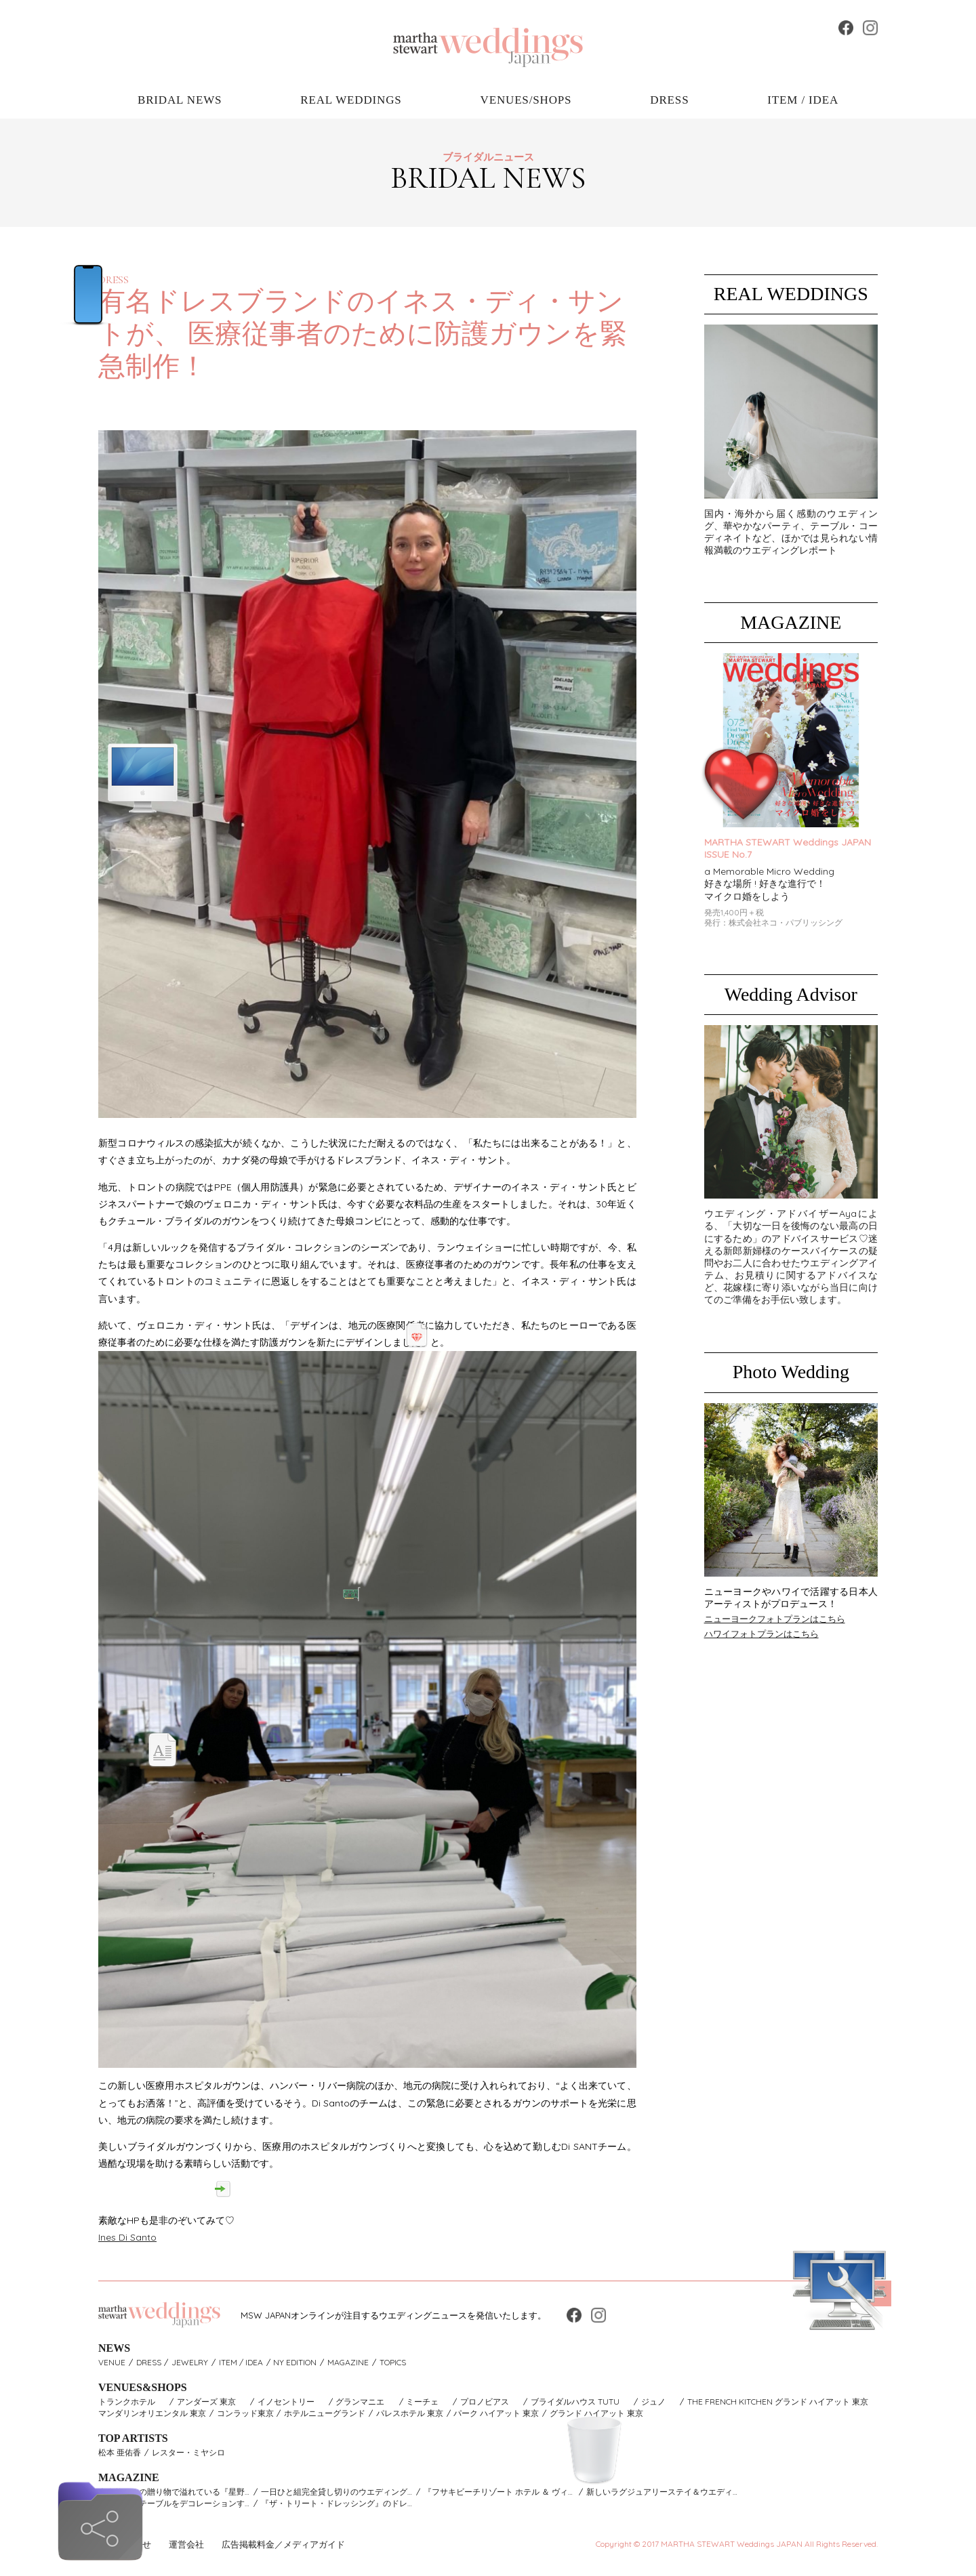  What do you see at coordinates (594, 2449) in the screenshot?
I see `TrashIcon` at bounding box center [594, 2449].